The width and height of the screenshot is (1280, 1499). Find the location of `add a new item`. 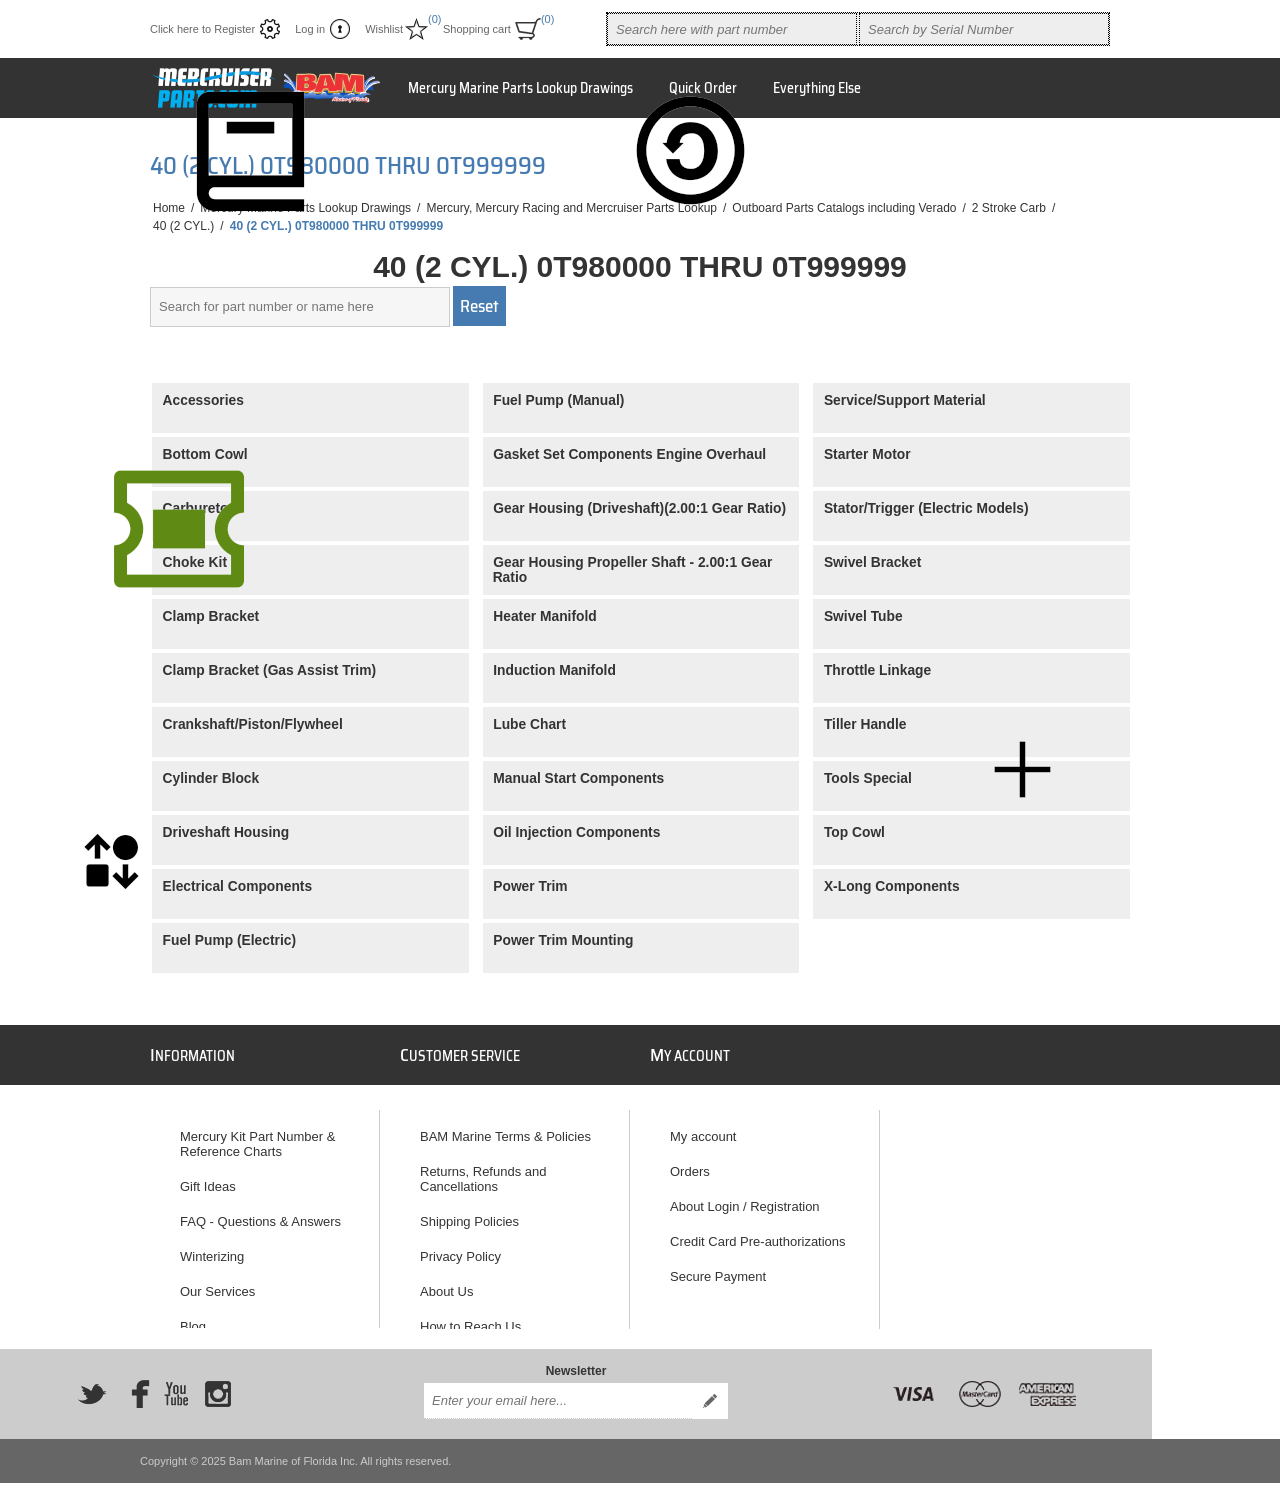

add a new item is located at coordinates (1022, 769).